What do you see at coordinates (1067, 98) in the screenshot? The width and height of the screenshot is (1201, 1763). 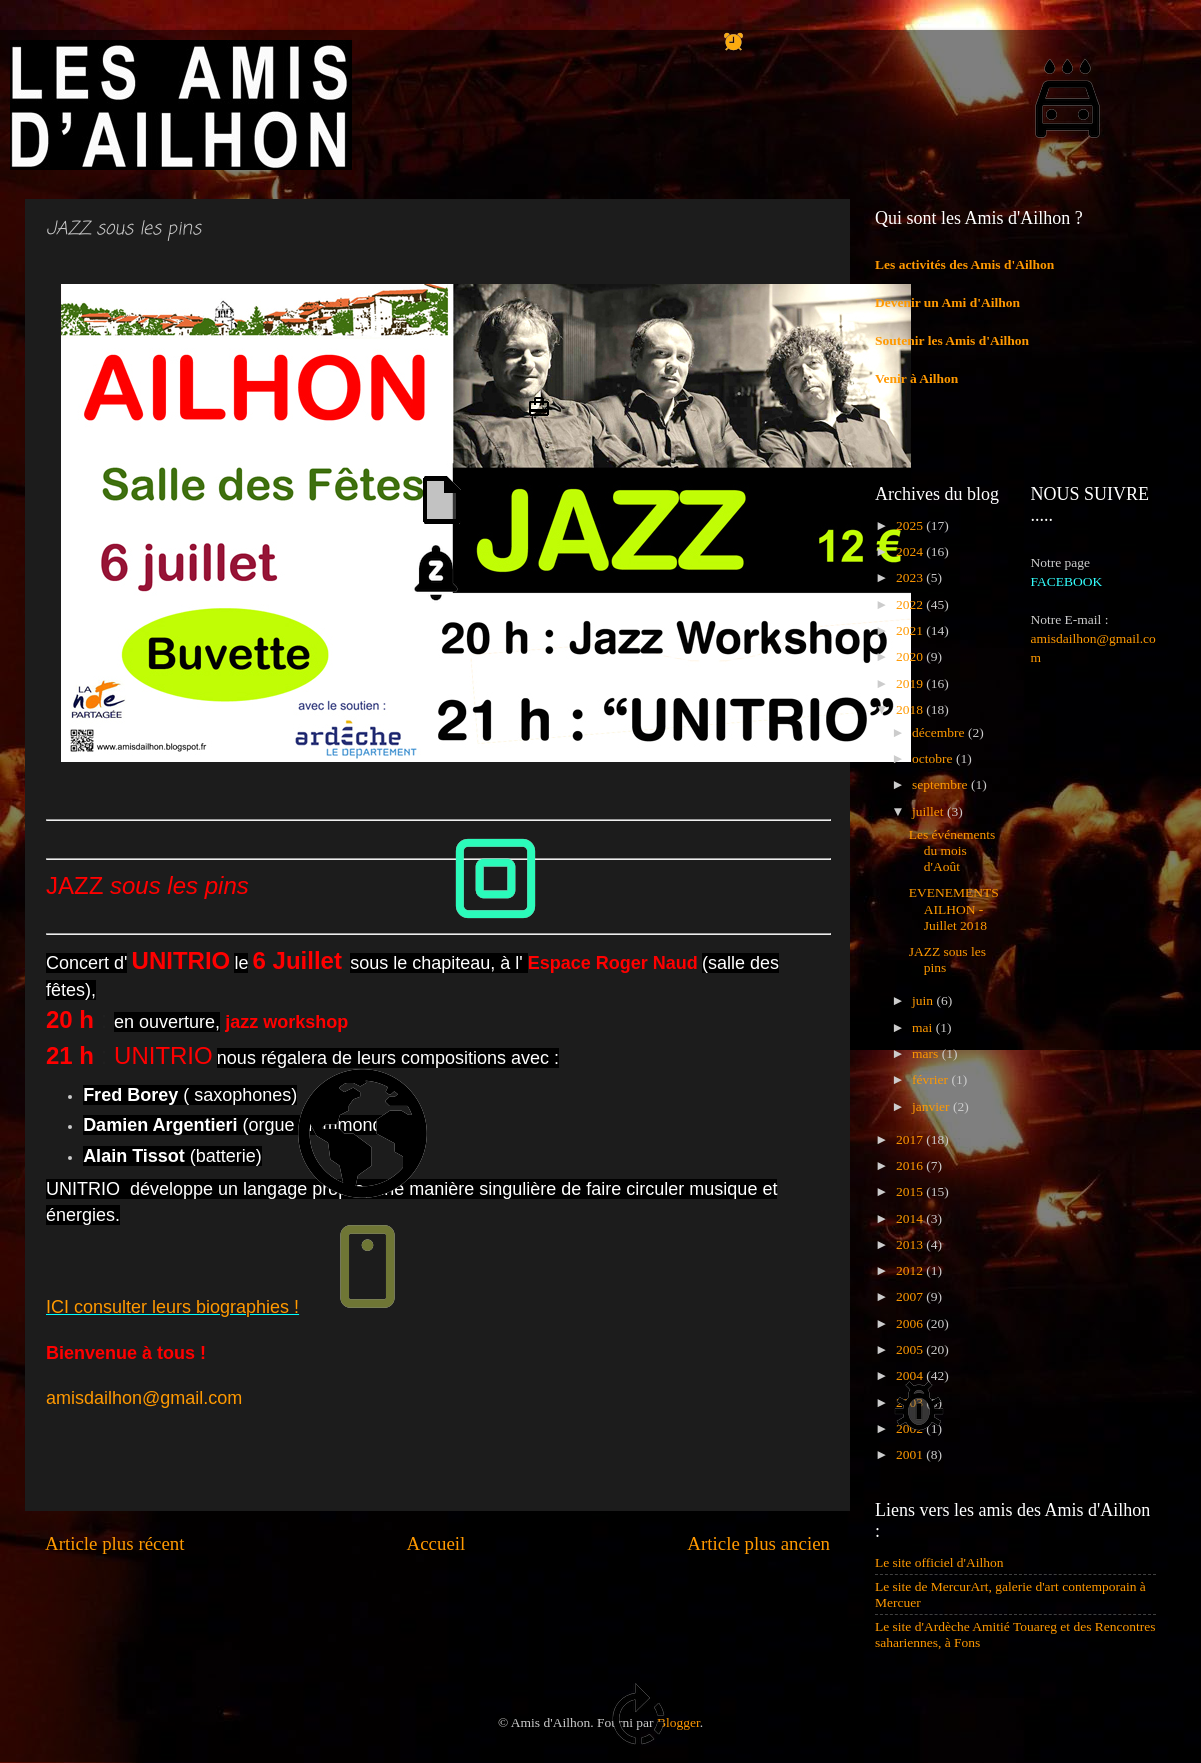 I see `find nearby car wash locations` at bounding box center [1067, 98].